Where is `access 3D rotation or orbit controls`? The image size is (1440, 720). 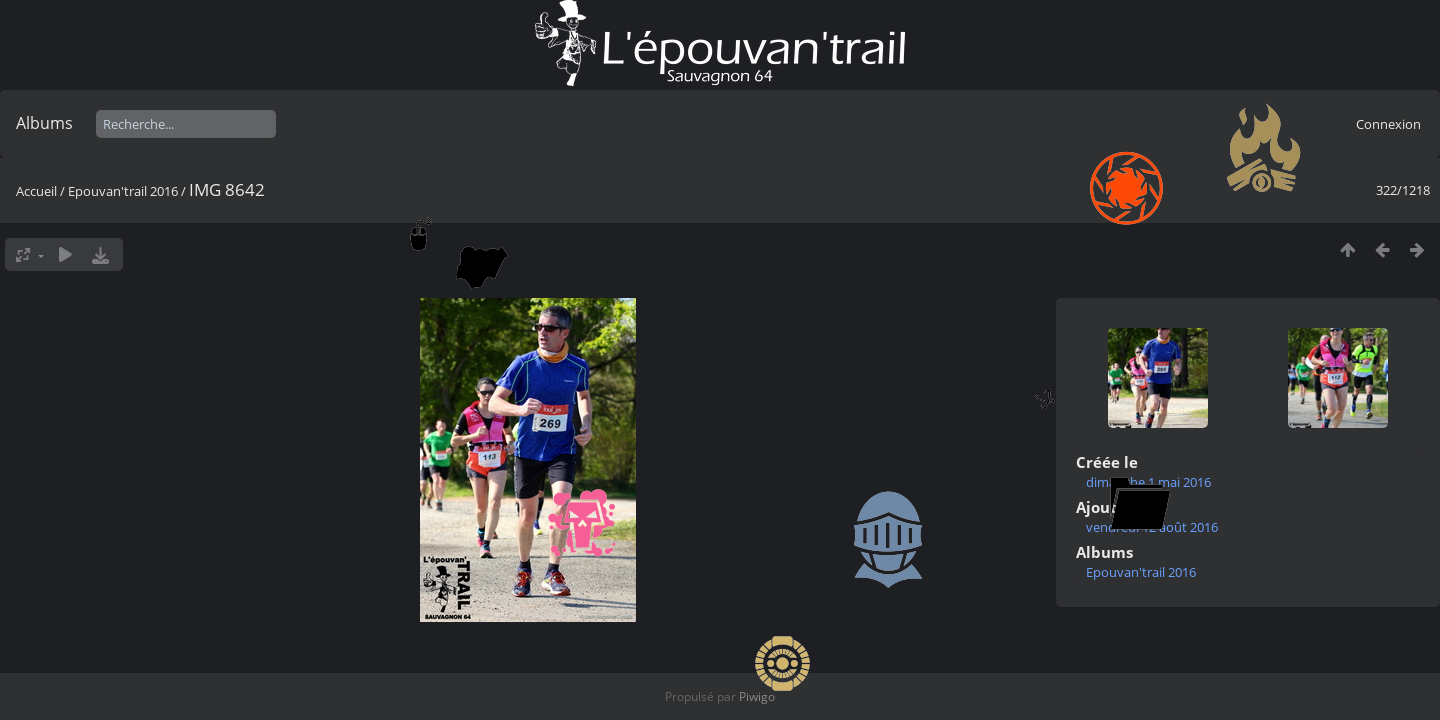 access 3D rotation or orbit controls is located at coordinates (1045, 399).